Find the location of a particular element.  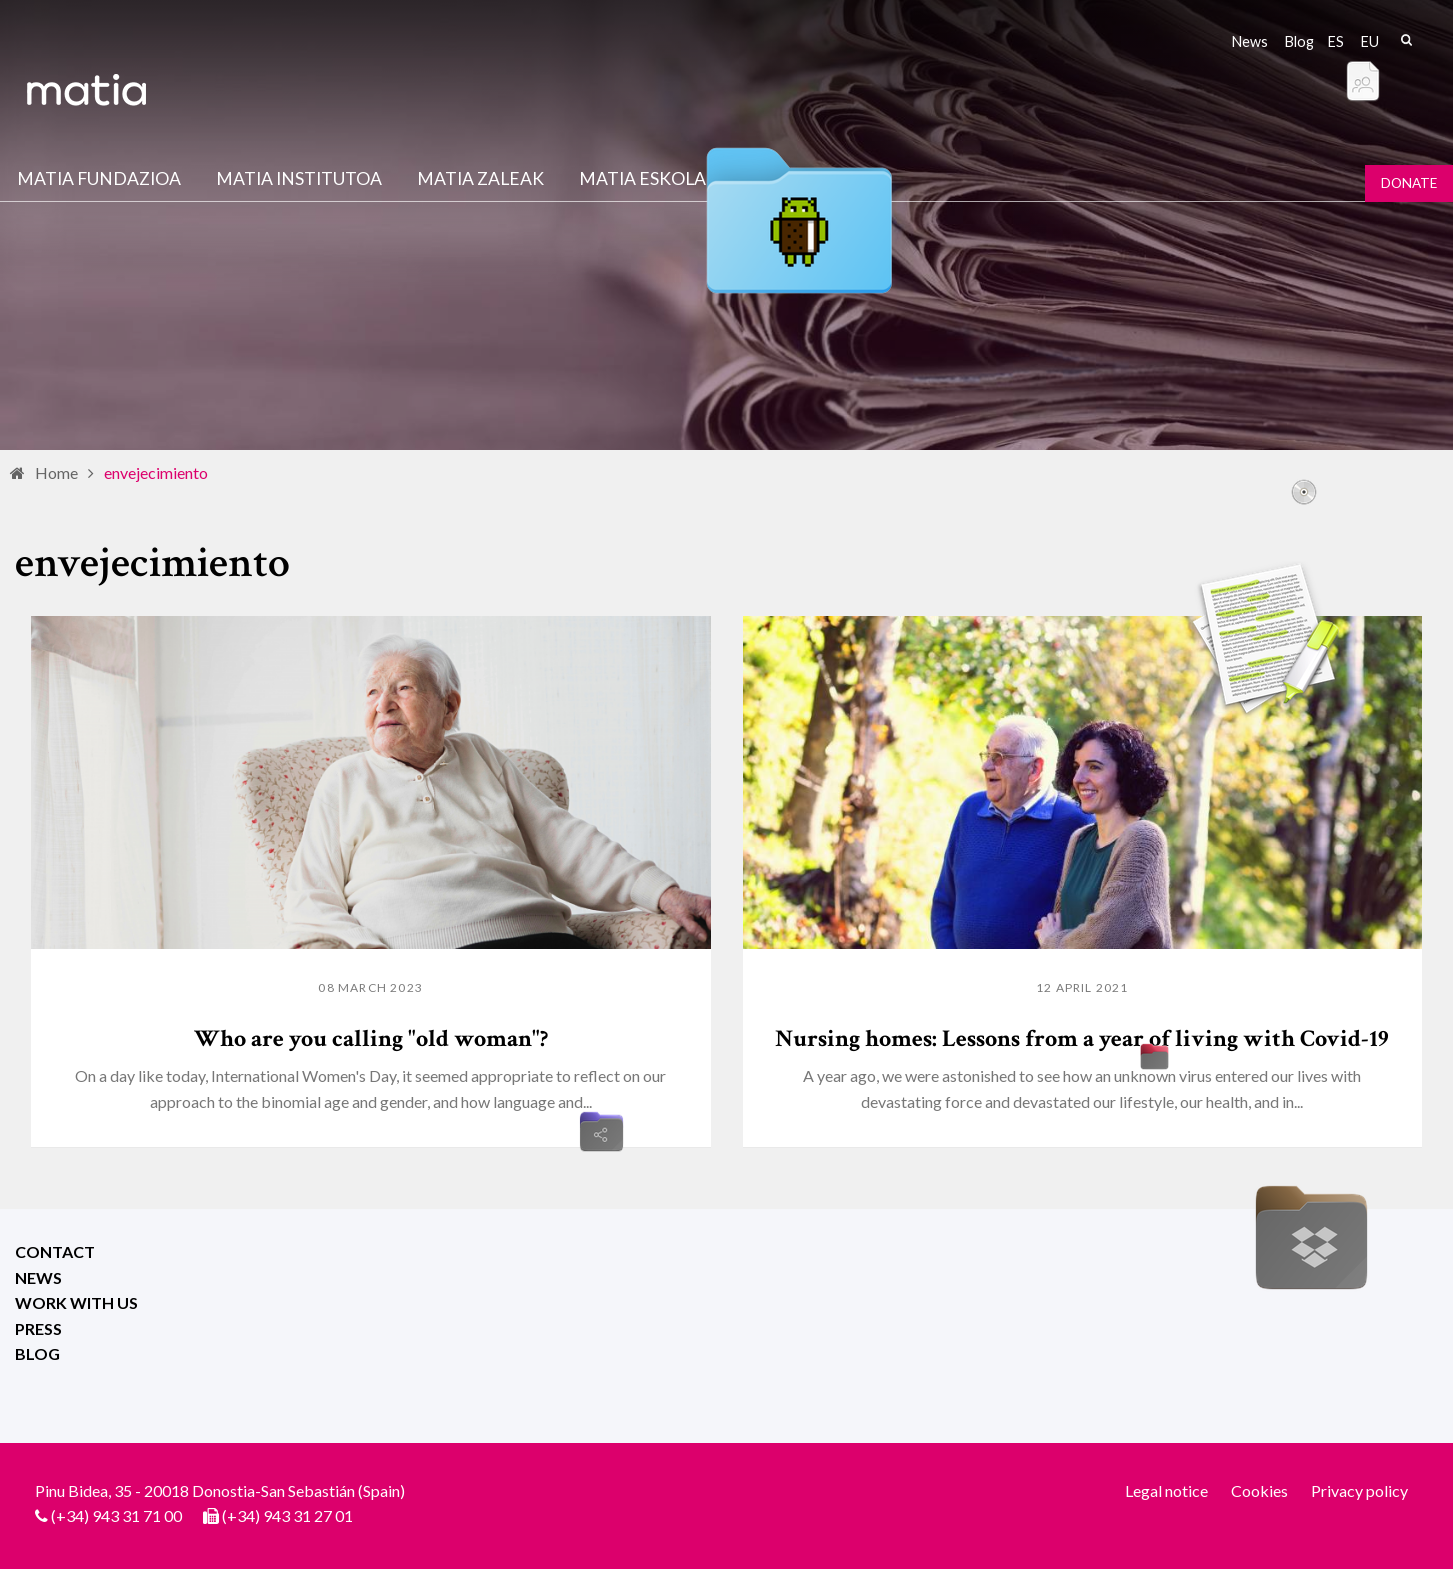

access your public shared folder is located at coordinates (601, 1131).